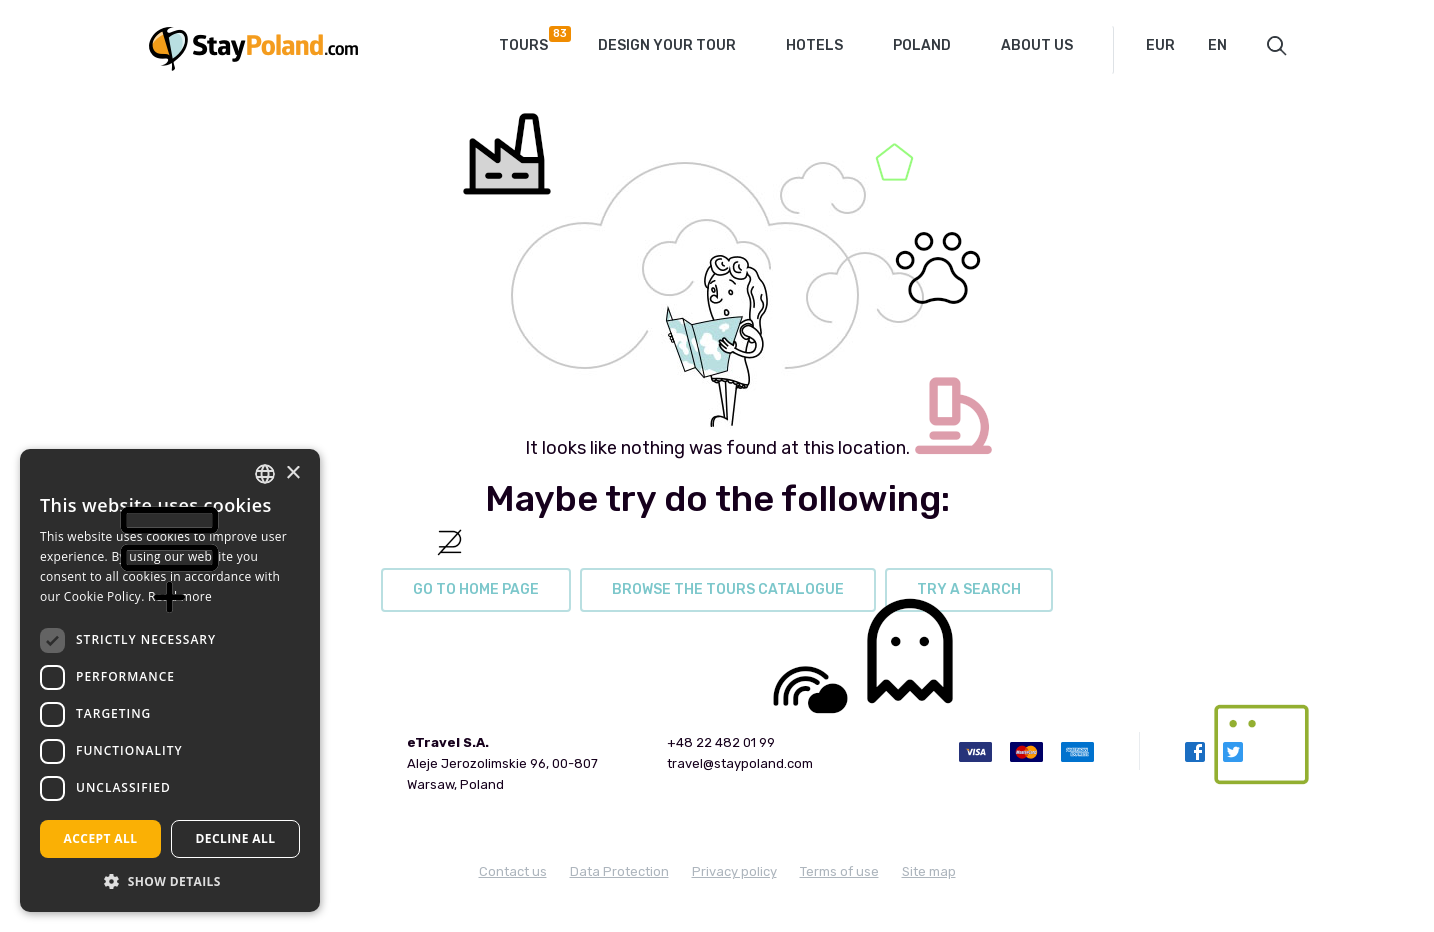 This screenshot has height=932, width=1434. What do you see at coordinates (1261, 744) in the screenshot?
I see `open application window` at bounding box center [1261, 744].